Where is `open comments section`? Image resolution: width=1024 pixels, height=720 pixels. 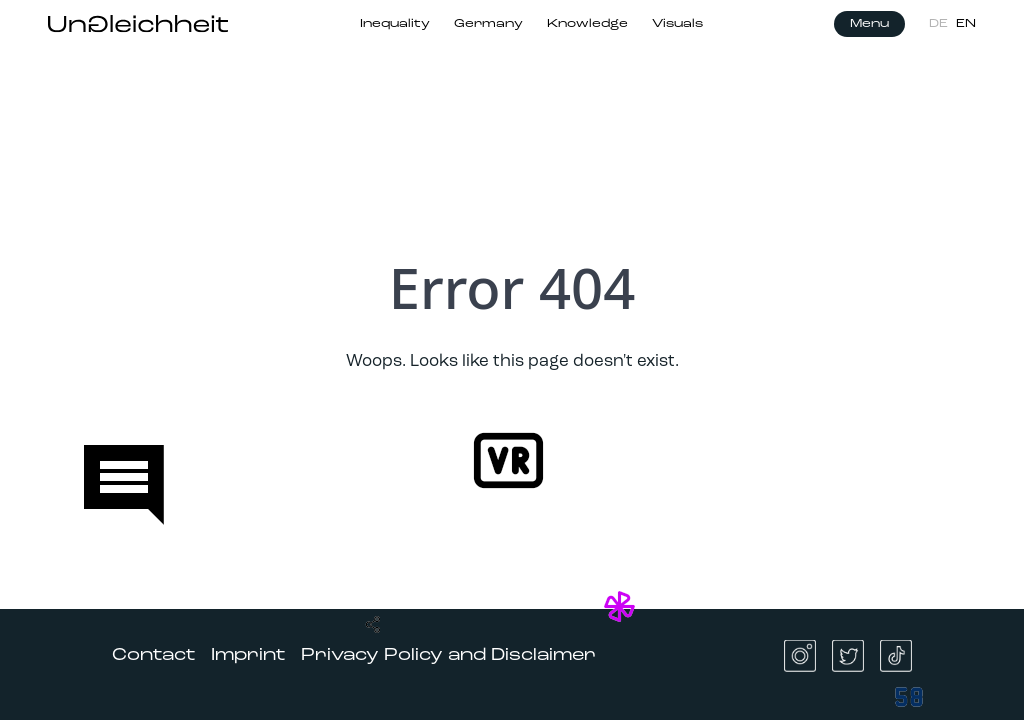
open comments section is located at coordinates (124, 485).